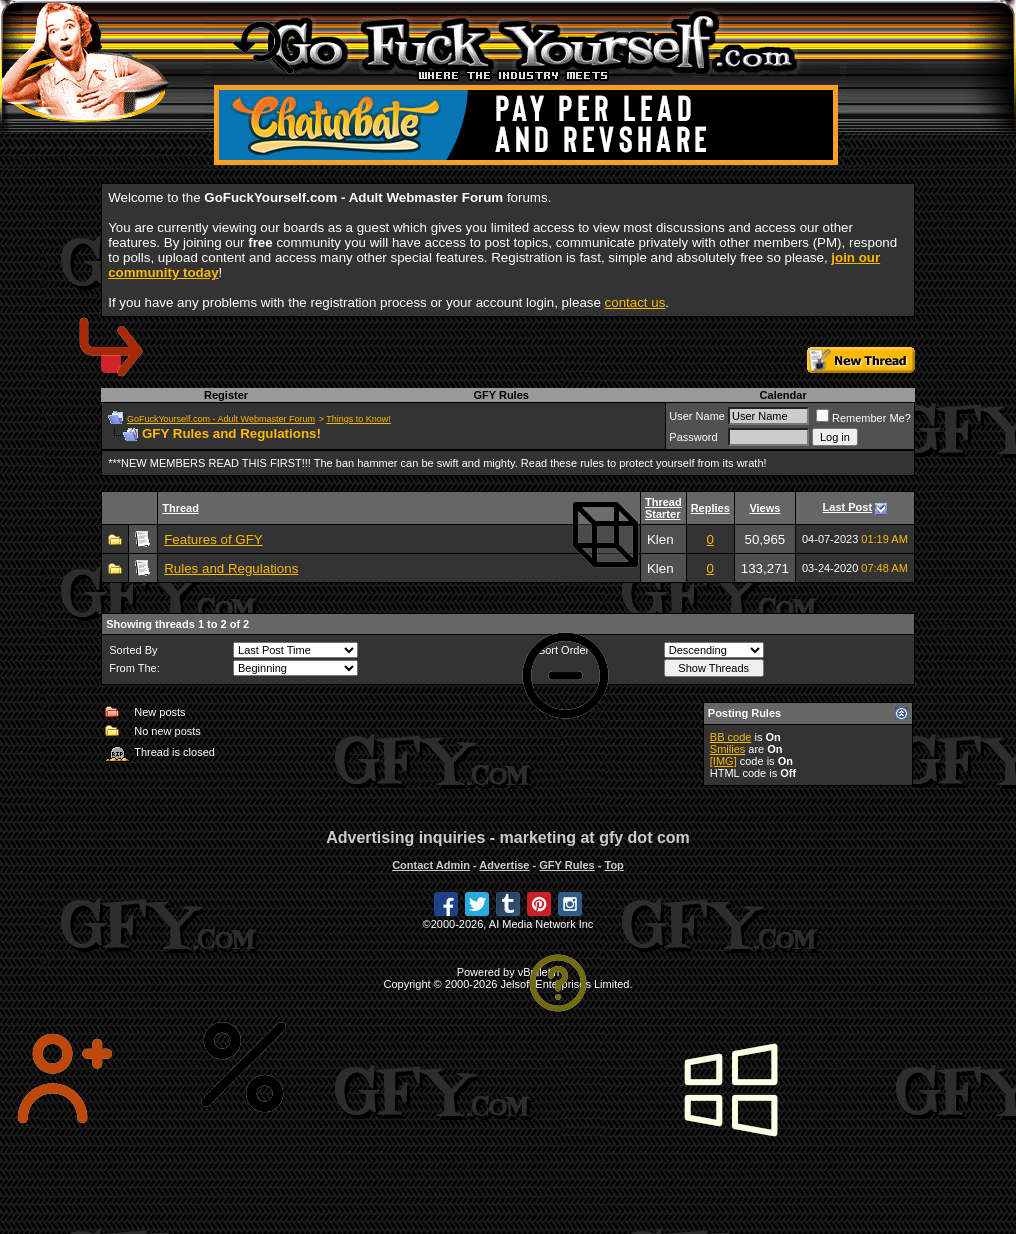 The image size is (1016, 1234). I want to click on remove an item from a list or cart, so click(565, 675).